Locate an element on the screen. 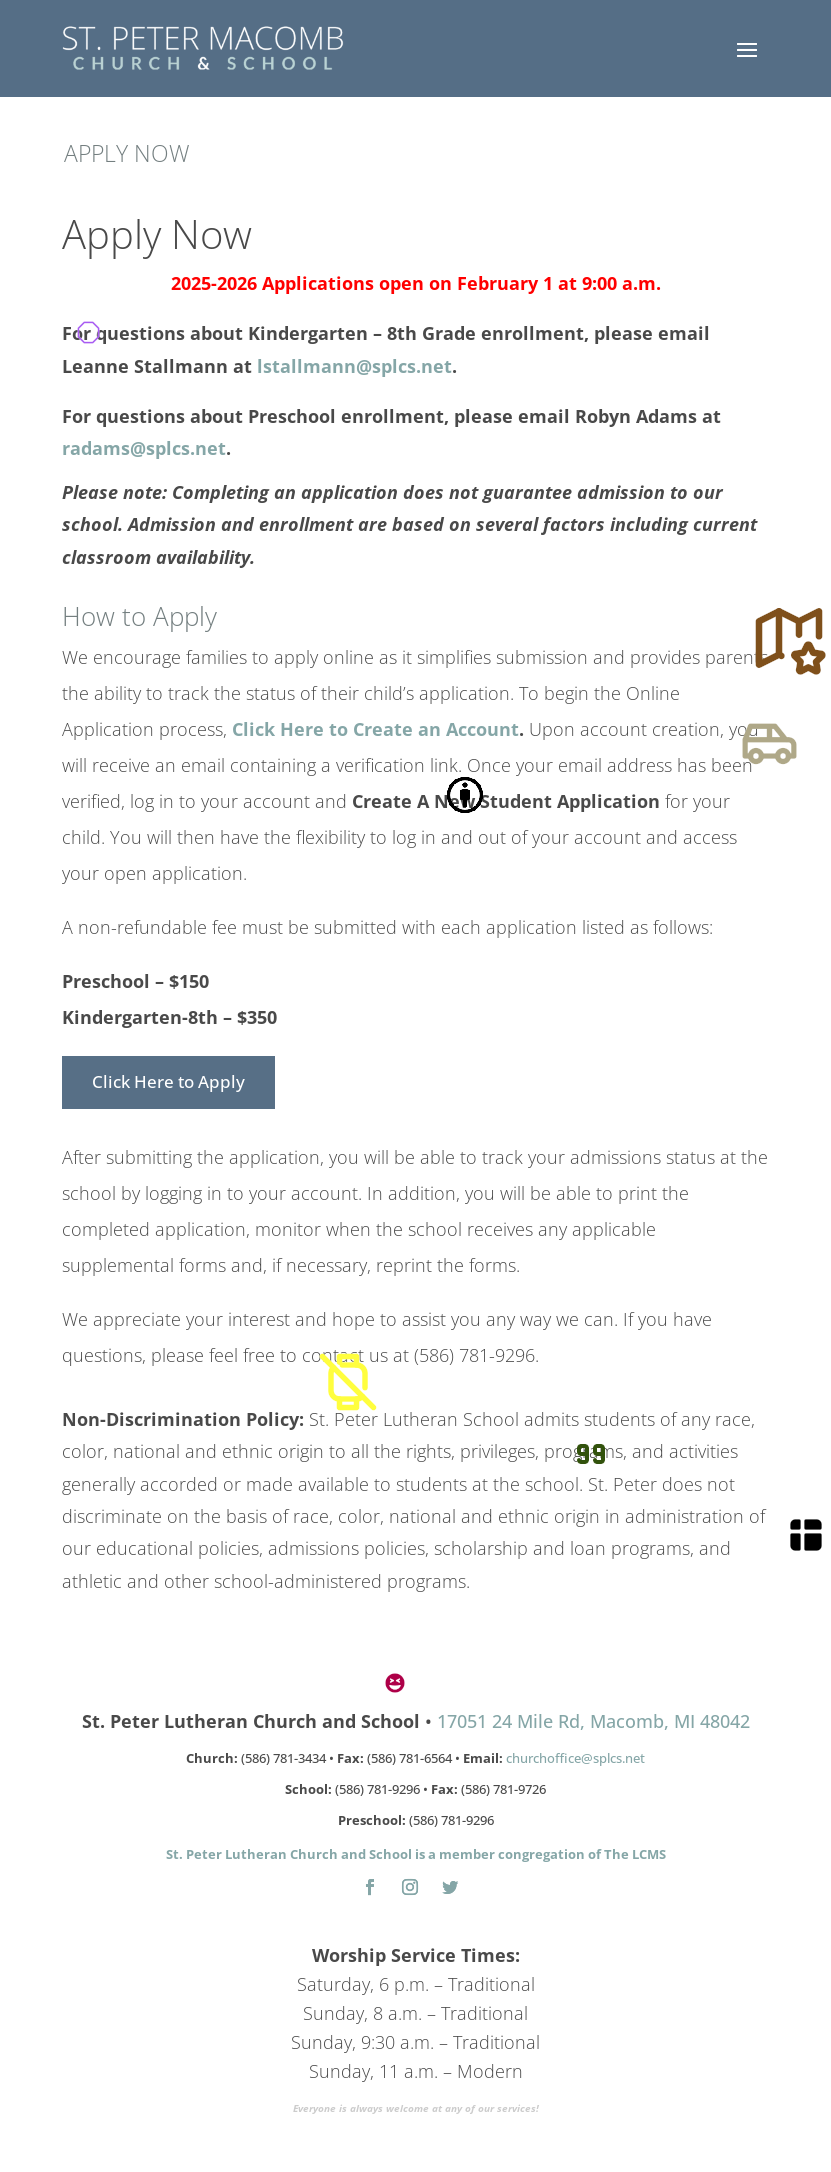 The image size is (831, 2172). view data in table format is located at coordinates (806, 1535).